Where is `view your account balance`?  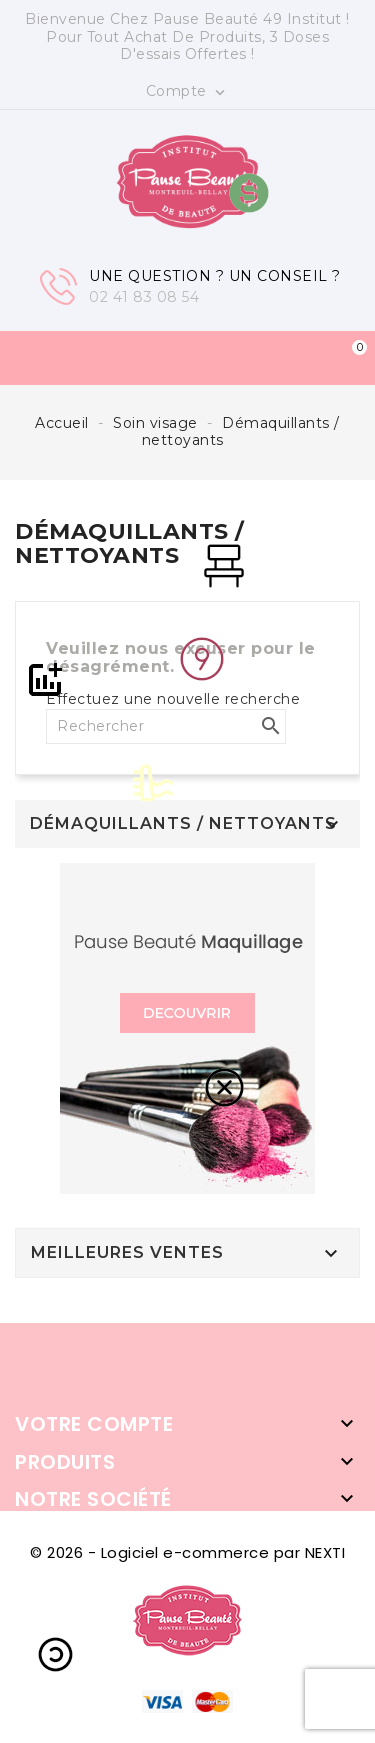 view your account balance is located at coordinates (249, 193).